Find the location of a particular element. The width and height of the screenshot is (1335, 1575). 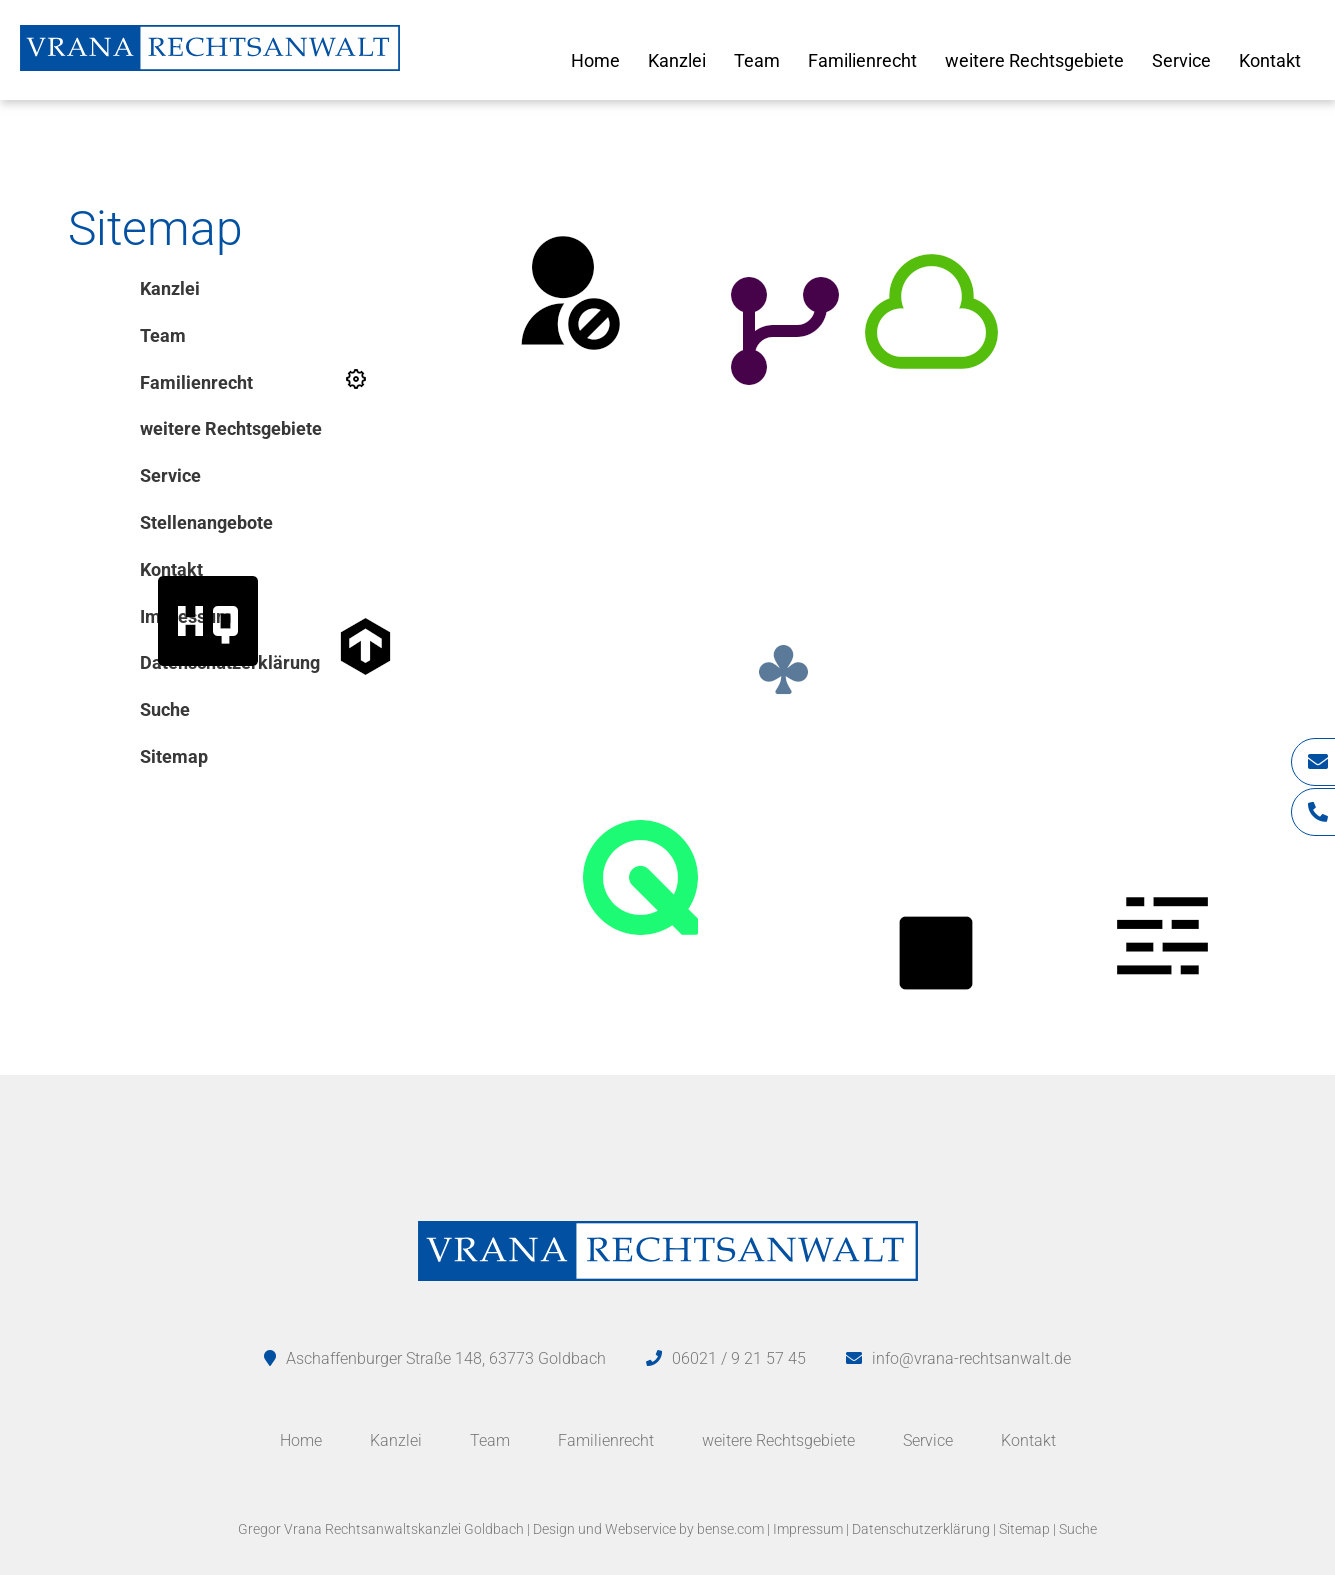

represents the clubs suit in a card game app is located at coordinates (783, 669).